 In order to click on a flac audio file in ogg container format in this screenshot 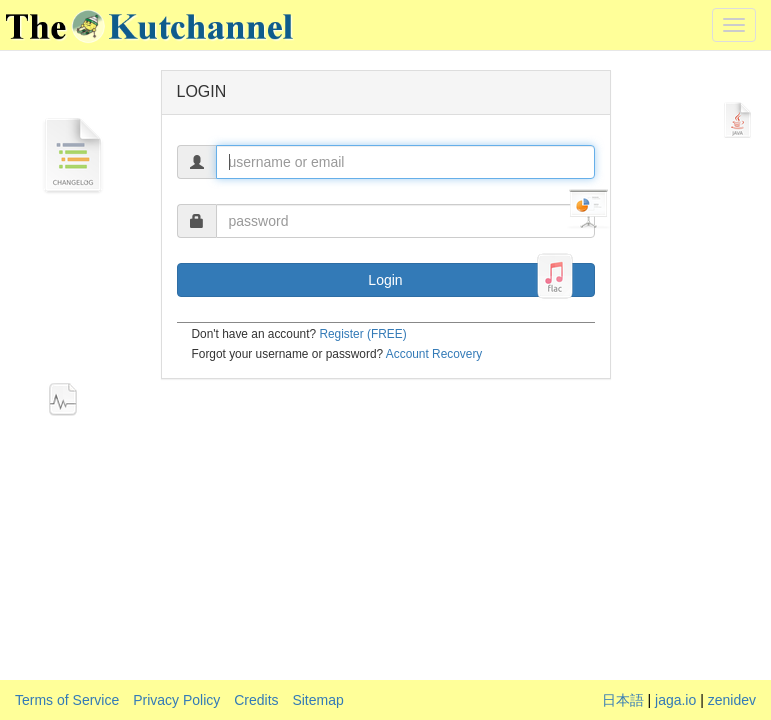, I will do `click(555, 276)`.